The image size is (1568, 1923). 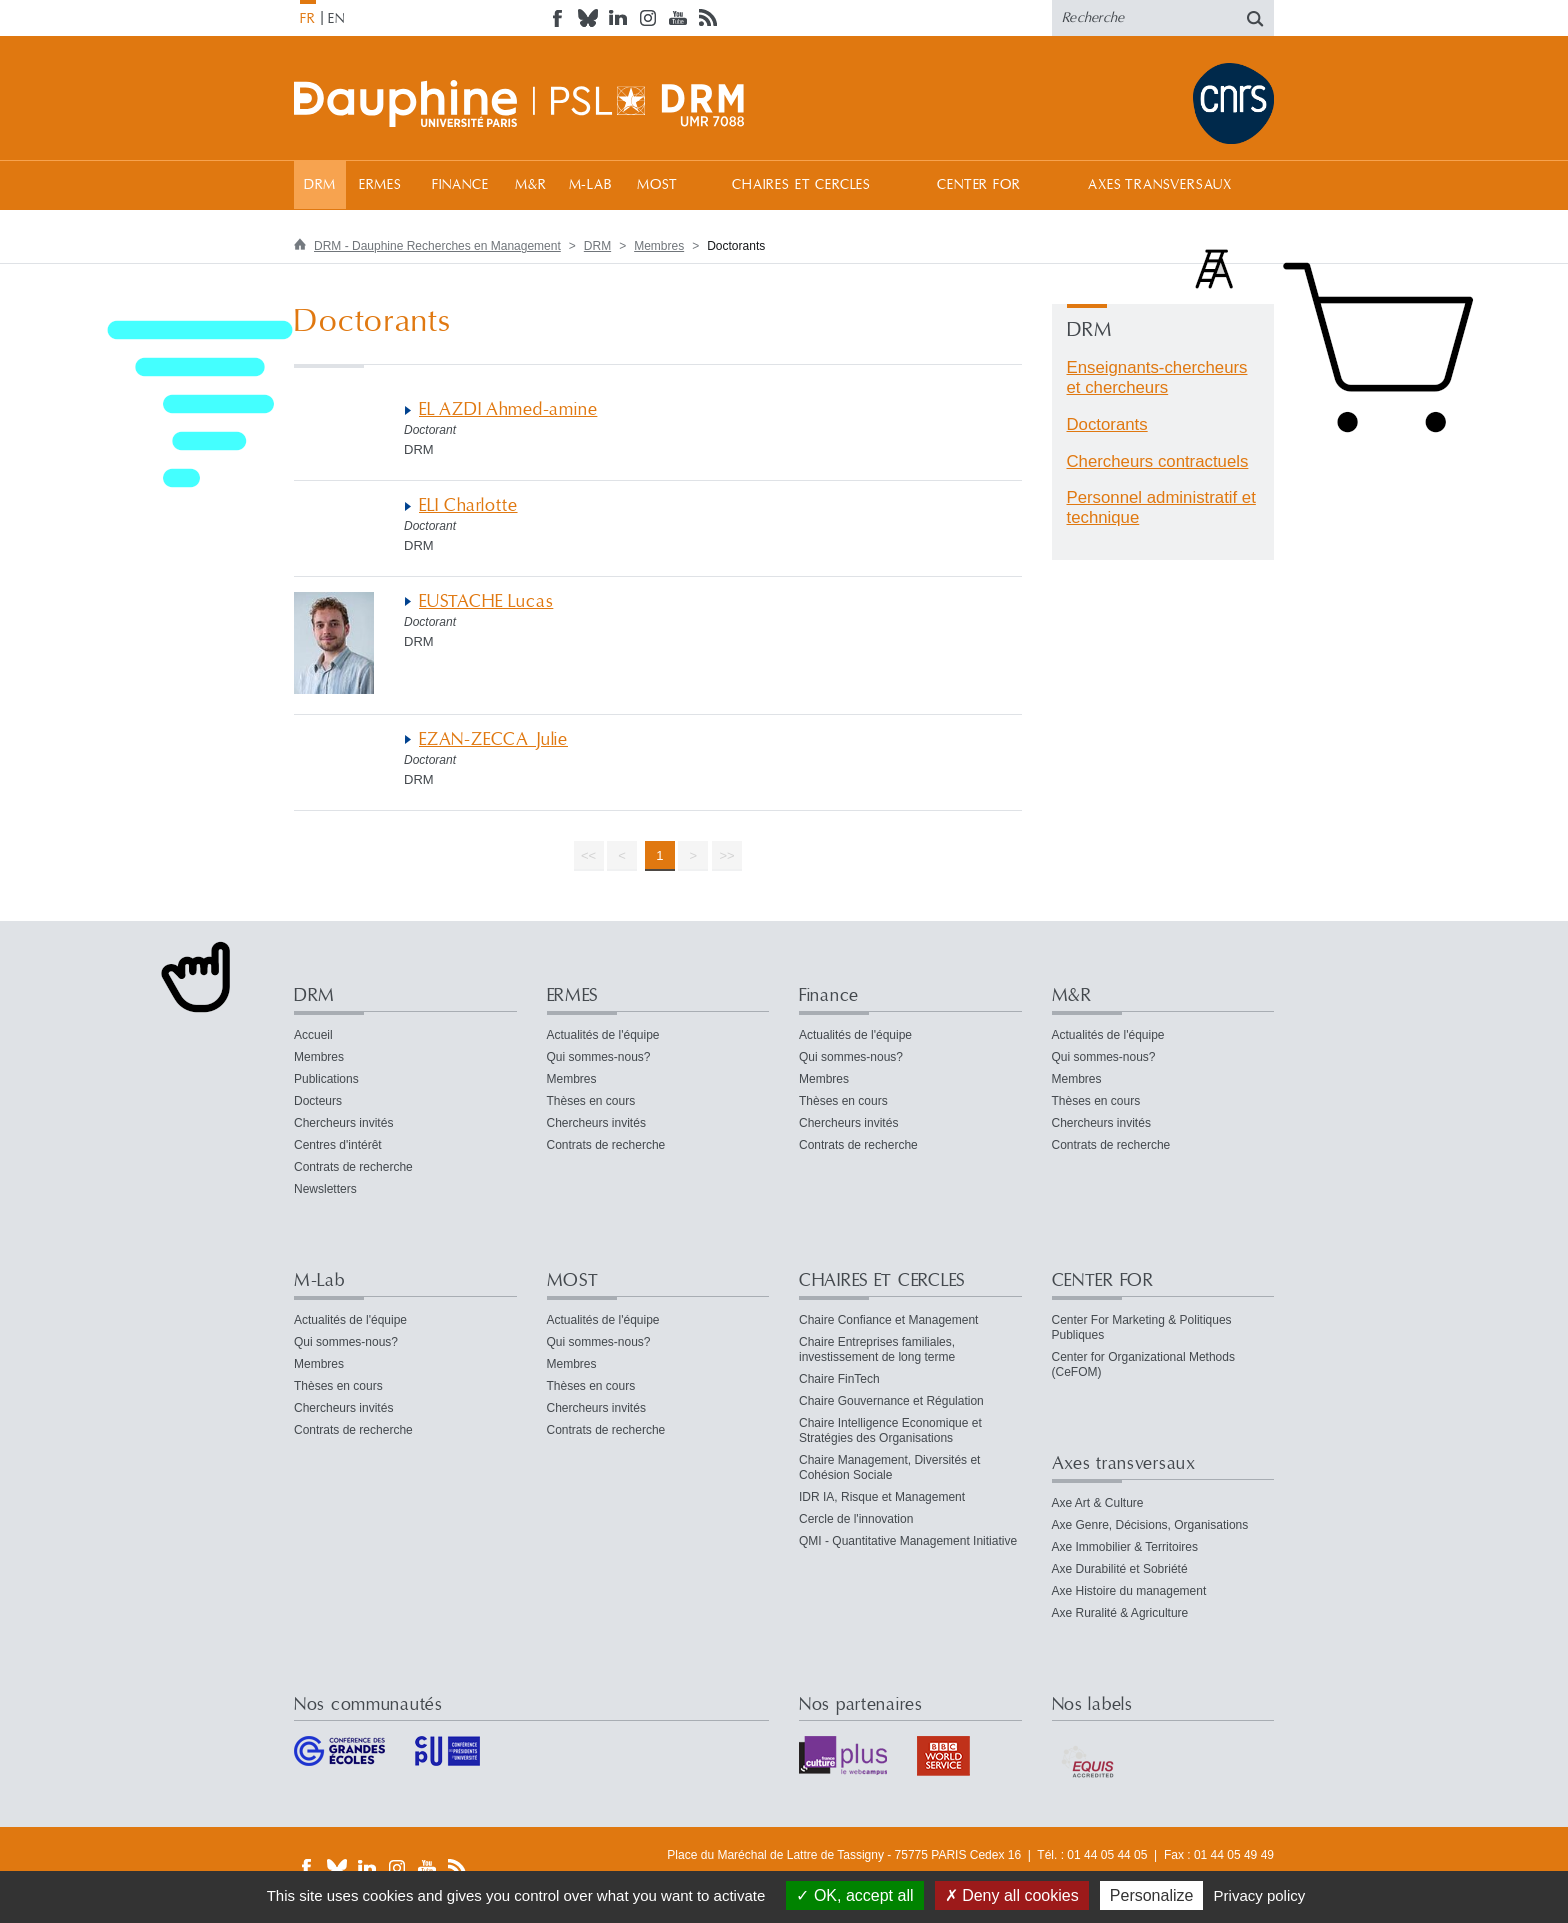 What do you see at coordinates (200, 404) in the screenshot?
I see `indicates tornado warning or severe weather alert` at bounding box center [200, 404].